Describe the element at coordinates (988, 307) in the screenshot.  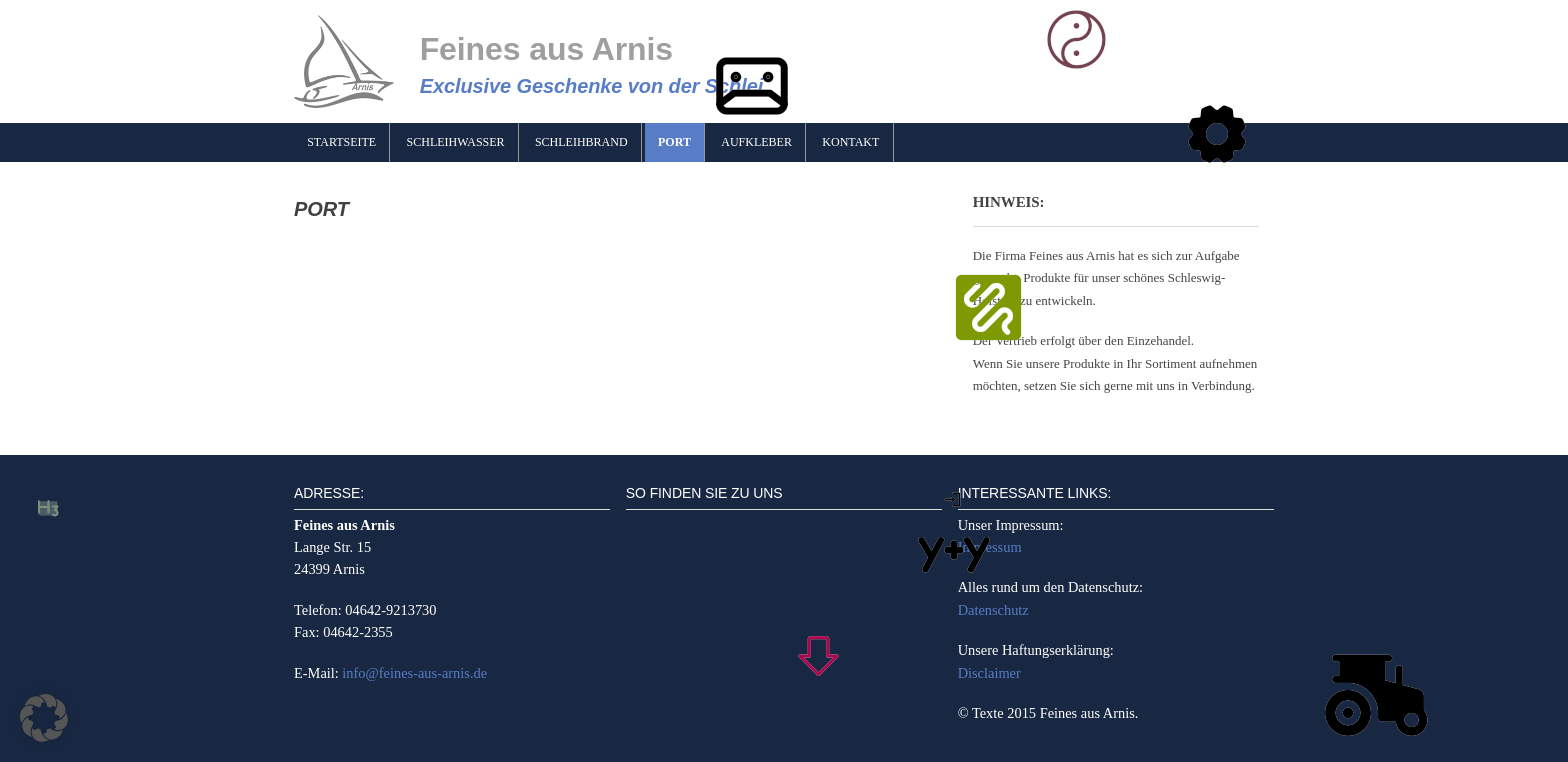
I see `access freehand drawing or annotation tools` at that location.